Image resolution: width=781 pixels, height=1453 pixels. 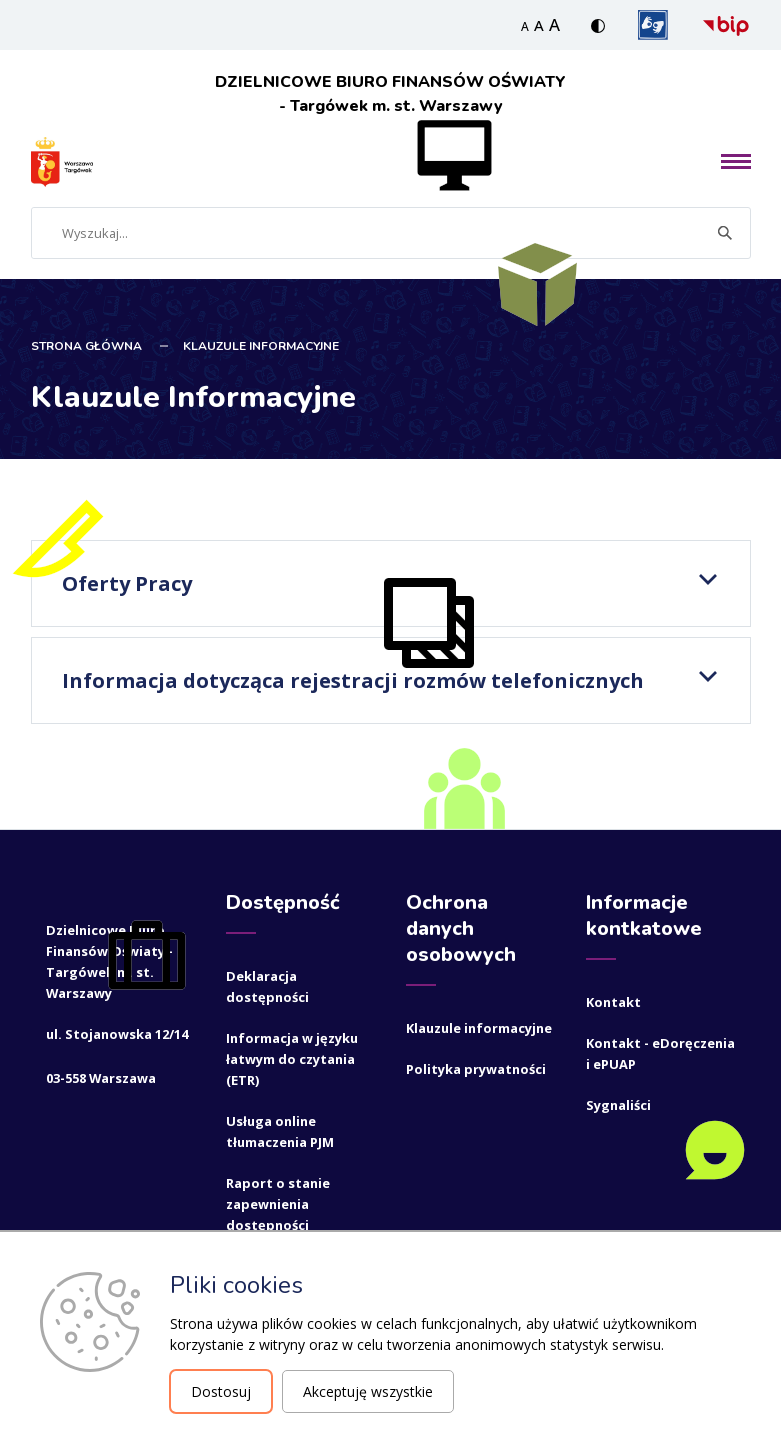 What do you see at coordinates (715, 1150) in the screenshot?
I see `open chat with friendly support` at bounding box center [715, 1150].